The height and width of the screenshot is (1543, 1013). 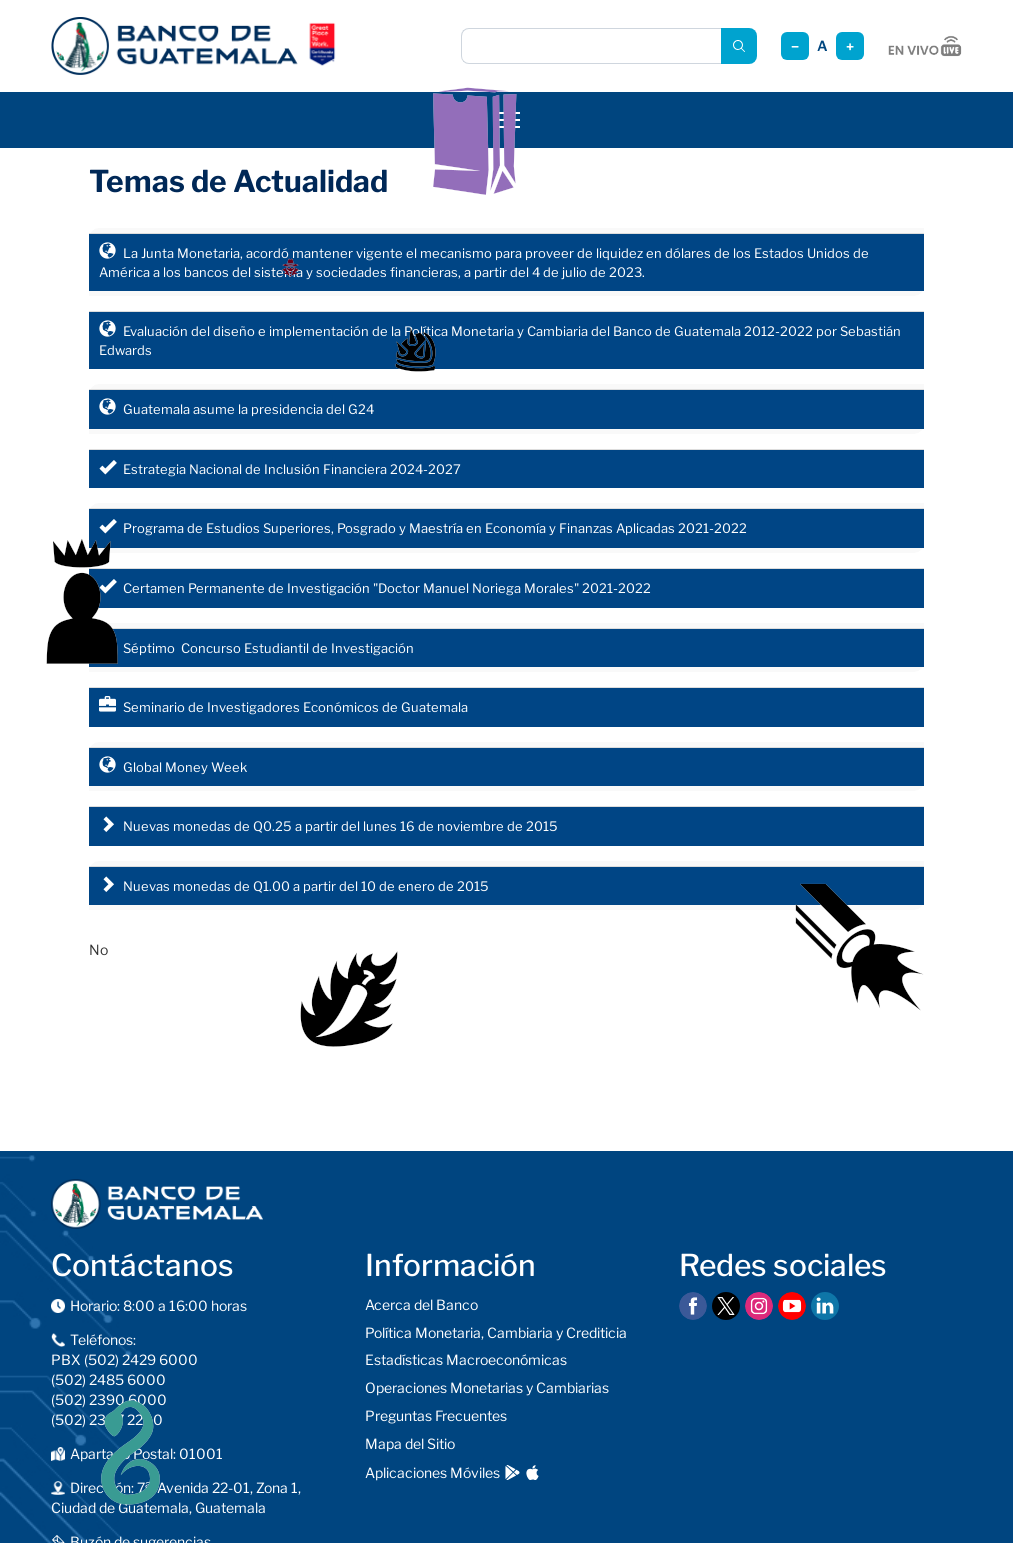 What do you see at coordinates (290, 267) in the screenshot?
I see `enable incognito or private browsing mode` at bounding box center [290, 267].